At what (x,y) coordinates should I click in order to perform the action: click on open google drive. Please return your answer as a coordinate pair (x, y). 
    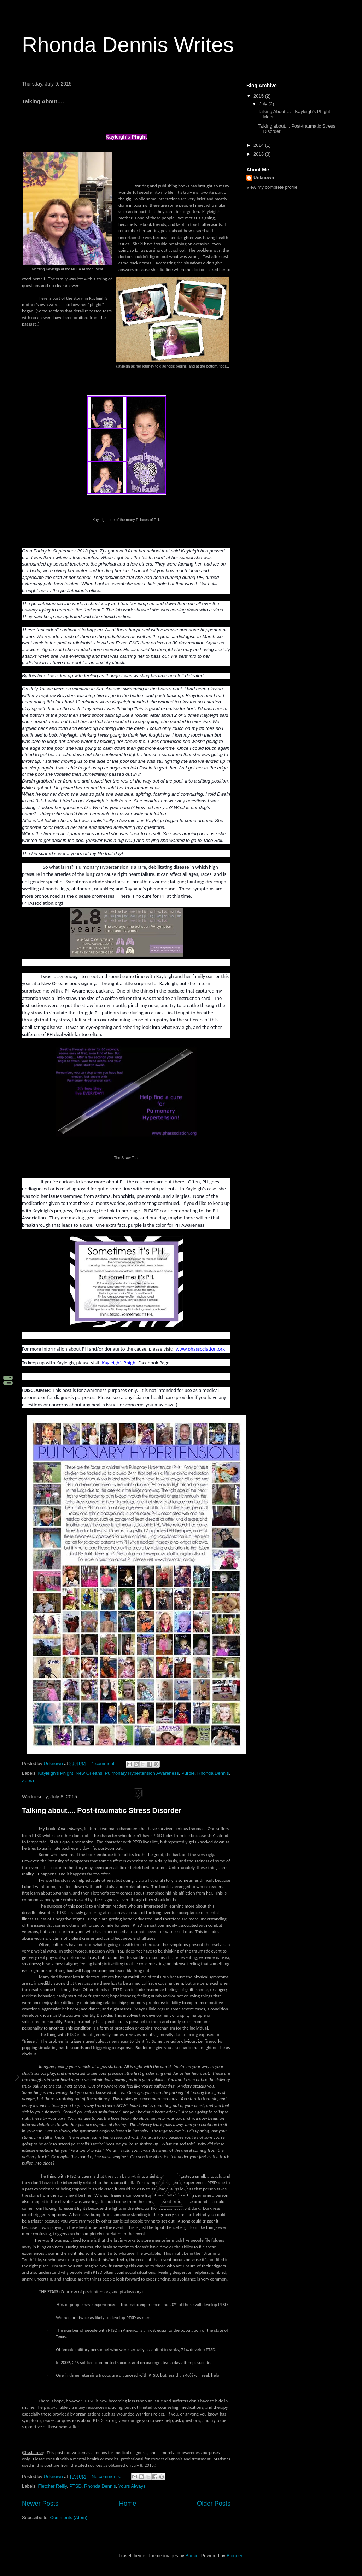
    Looking at the image, I should click on (171, 2193).